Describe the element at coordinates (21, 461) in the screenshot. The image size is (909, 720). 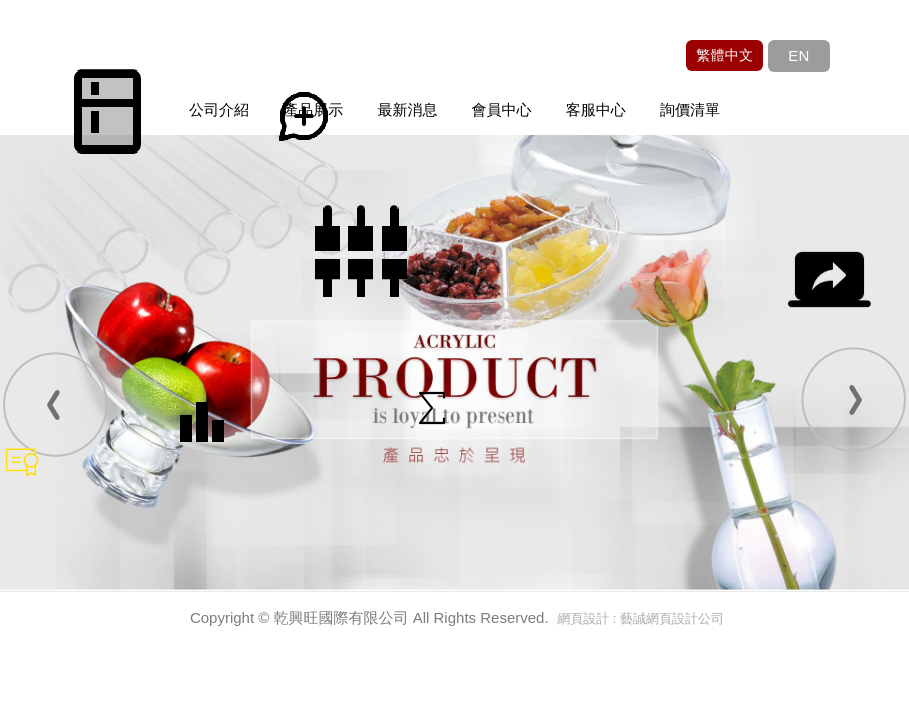
I see `view certificate or credential details` at that location.